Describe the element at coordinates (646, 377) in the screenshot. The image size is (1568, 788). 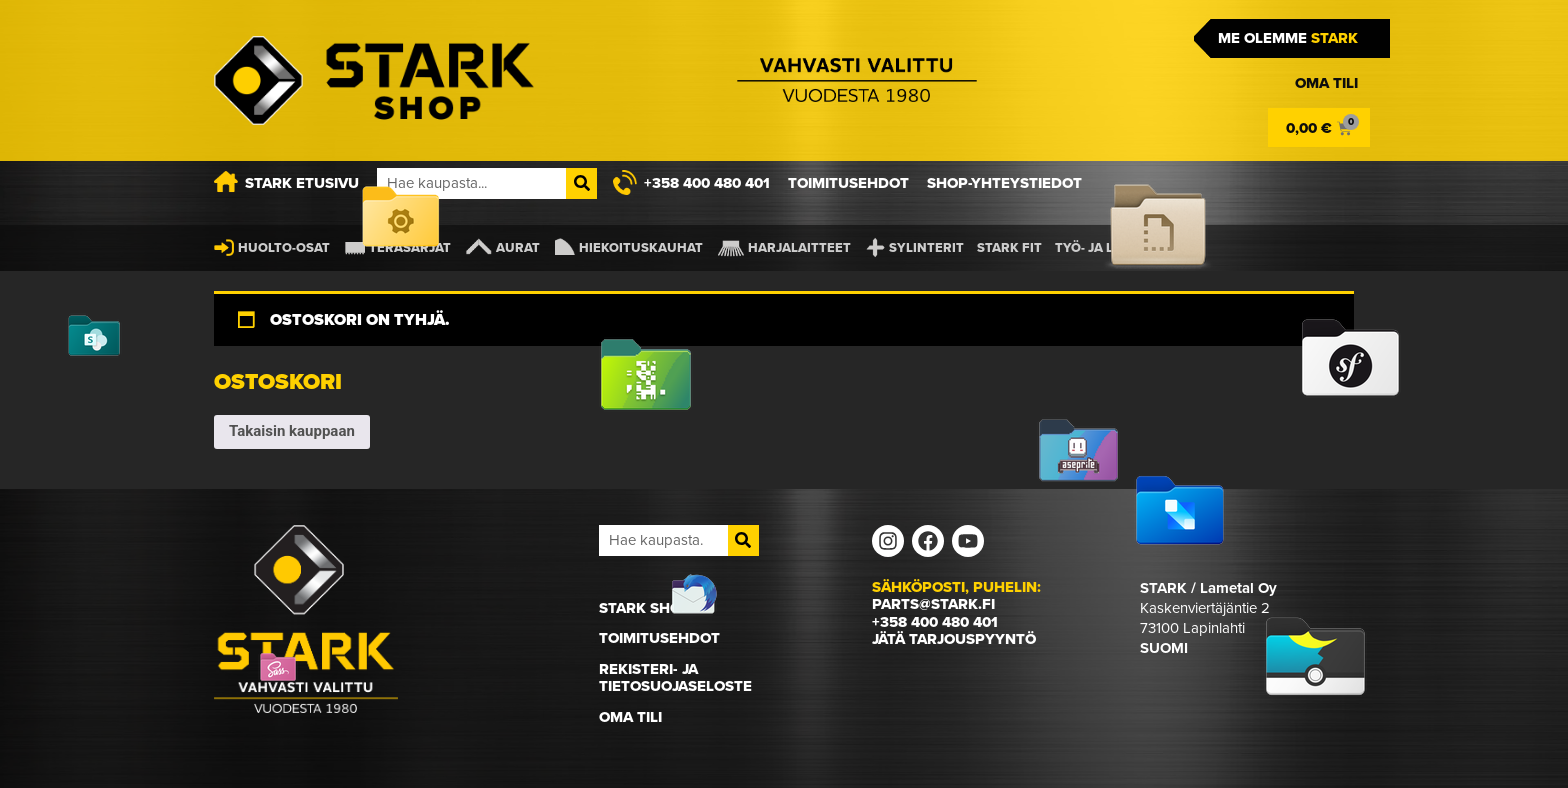
I see `open your GameJolt games folder` at that location.